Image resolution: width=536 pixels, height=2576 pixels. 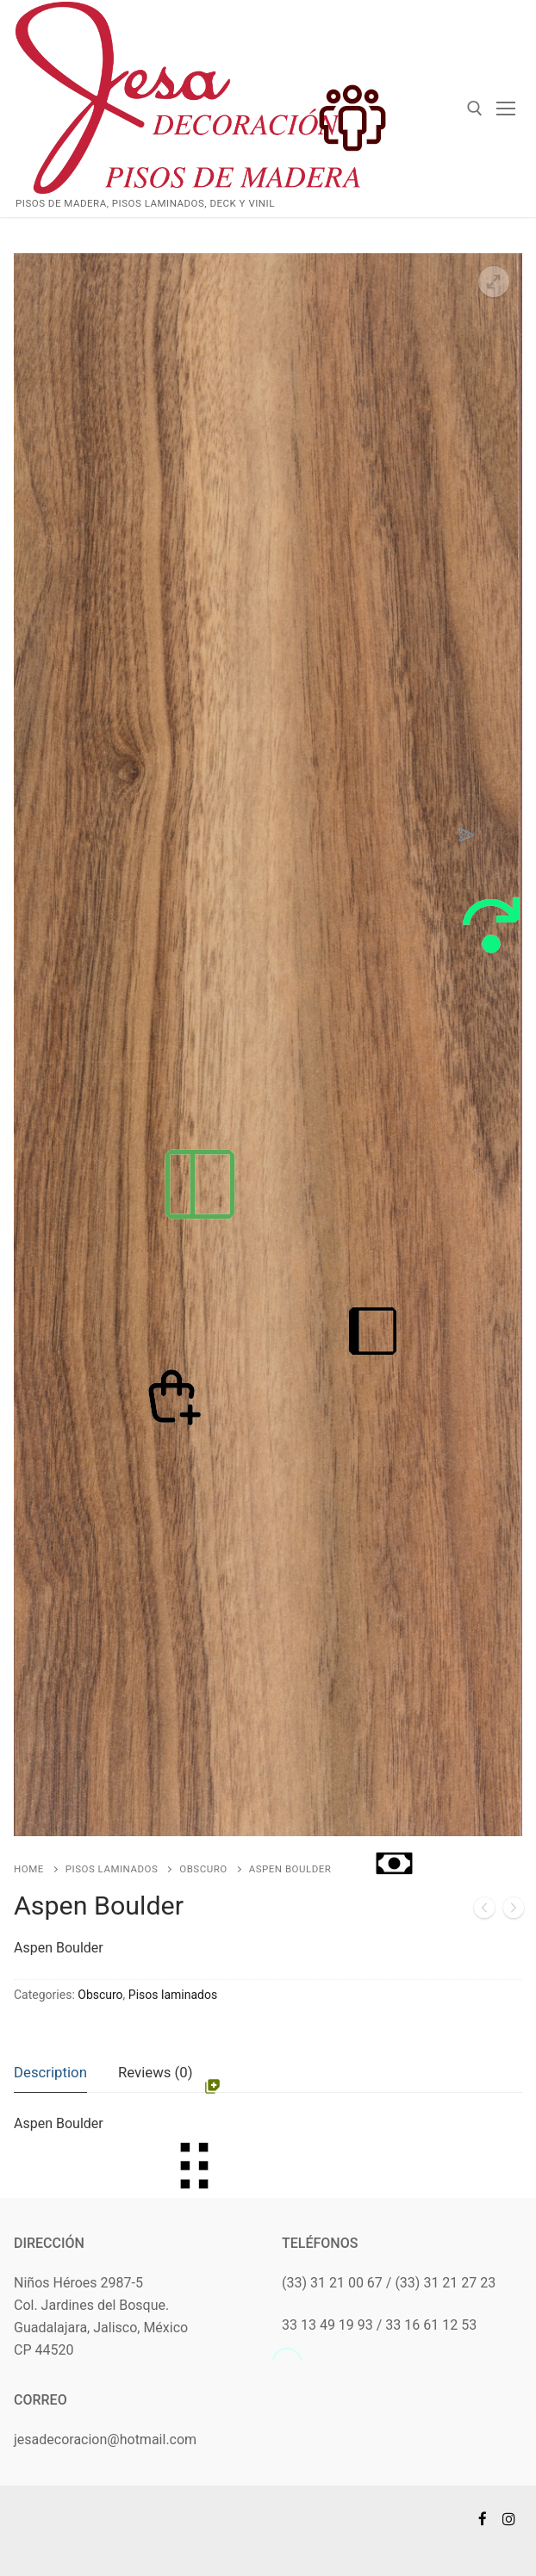 What do you see at coordinates (352, 118) in the screenshot?
I see `view organization members` at bounding box center [352, 118].